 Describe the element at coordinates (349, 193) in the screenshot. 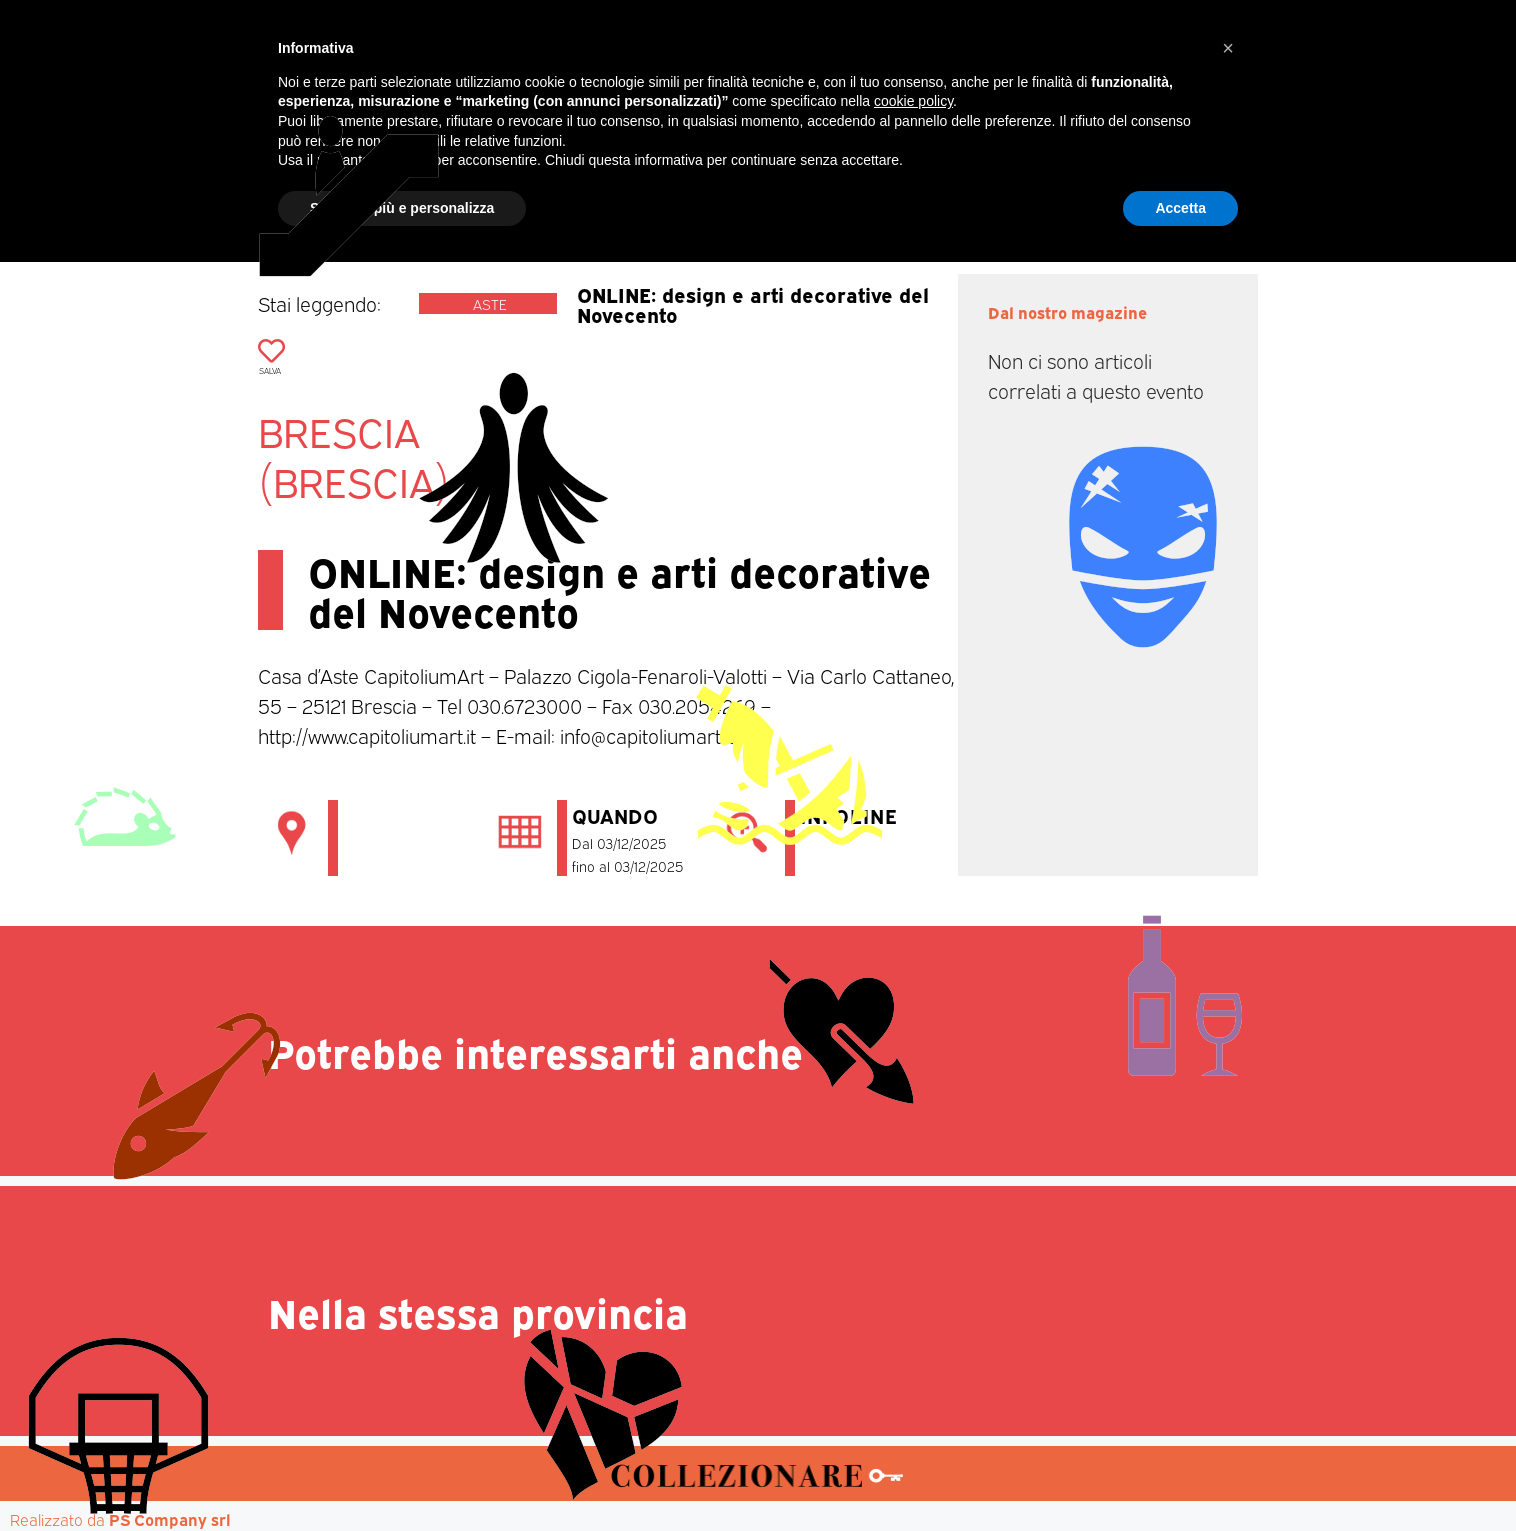

I see `indicates escalator location in a building or transit map` at that location.